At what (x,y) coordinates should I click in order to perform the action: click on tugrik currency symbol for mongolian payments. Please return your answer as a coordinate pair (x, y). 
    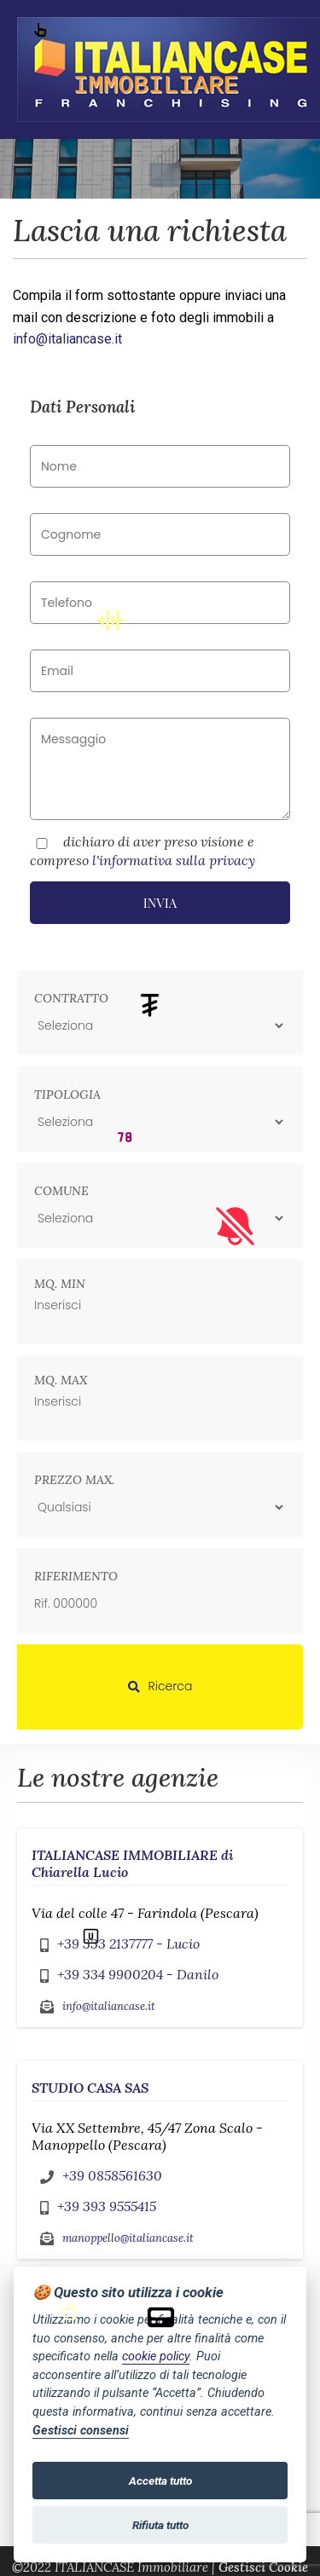
    Looking at the image, I should click on (149, 1004).